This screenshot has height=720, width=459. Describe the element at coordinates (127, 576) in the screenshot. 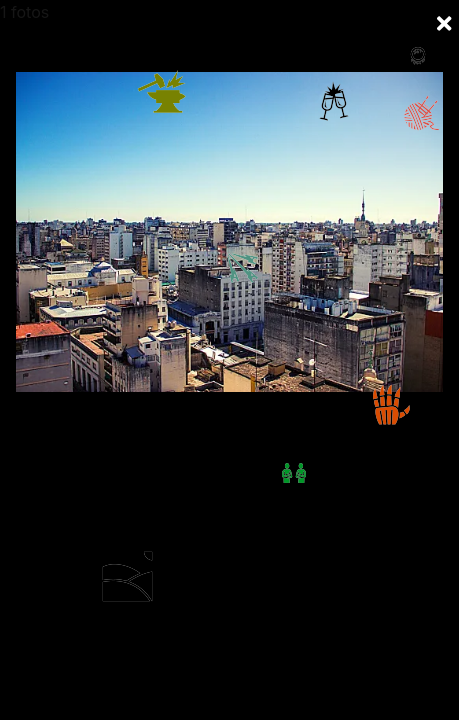

I see `view terrain or landscape mode` at that location.